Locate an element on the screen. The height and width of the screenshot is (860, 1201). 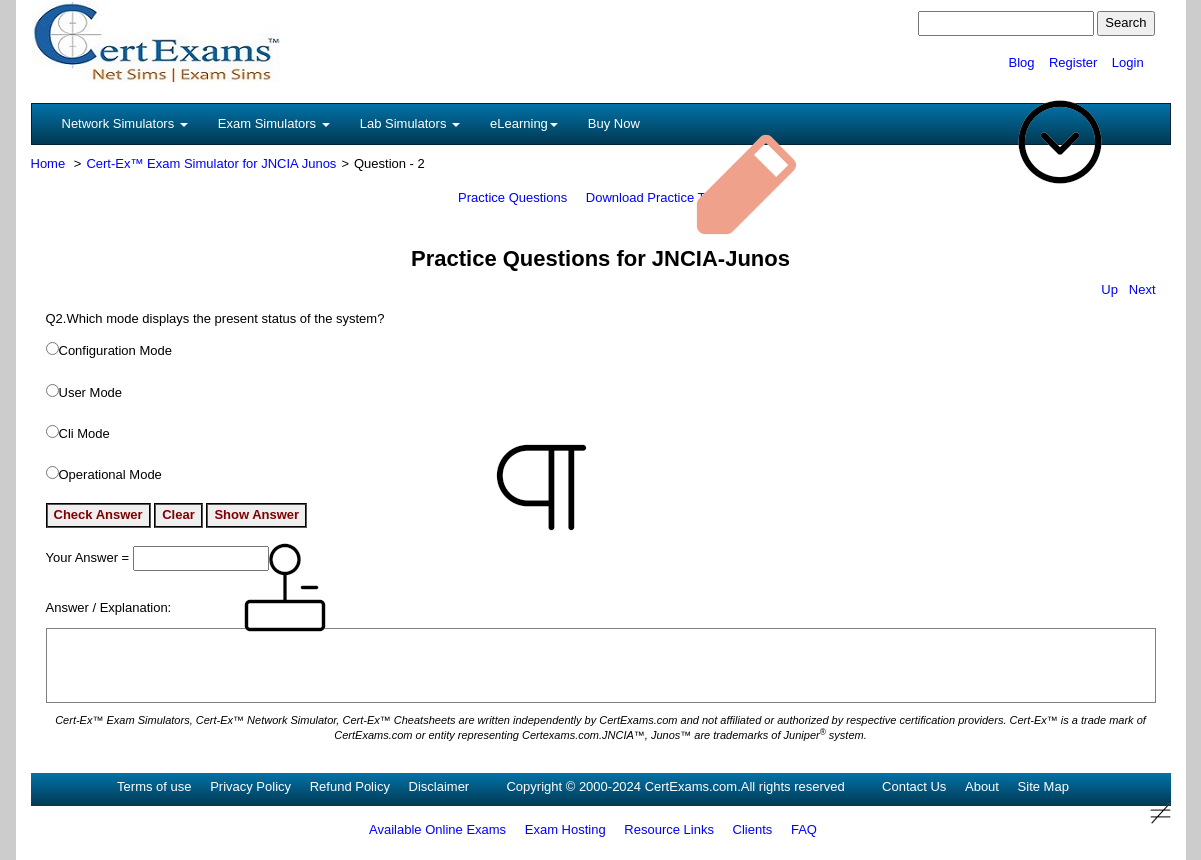
indicates values are not equal or mismatched is located at coordinates (1160, 813).